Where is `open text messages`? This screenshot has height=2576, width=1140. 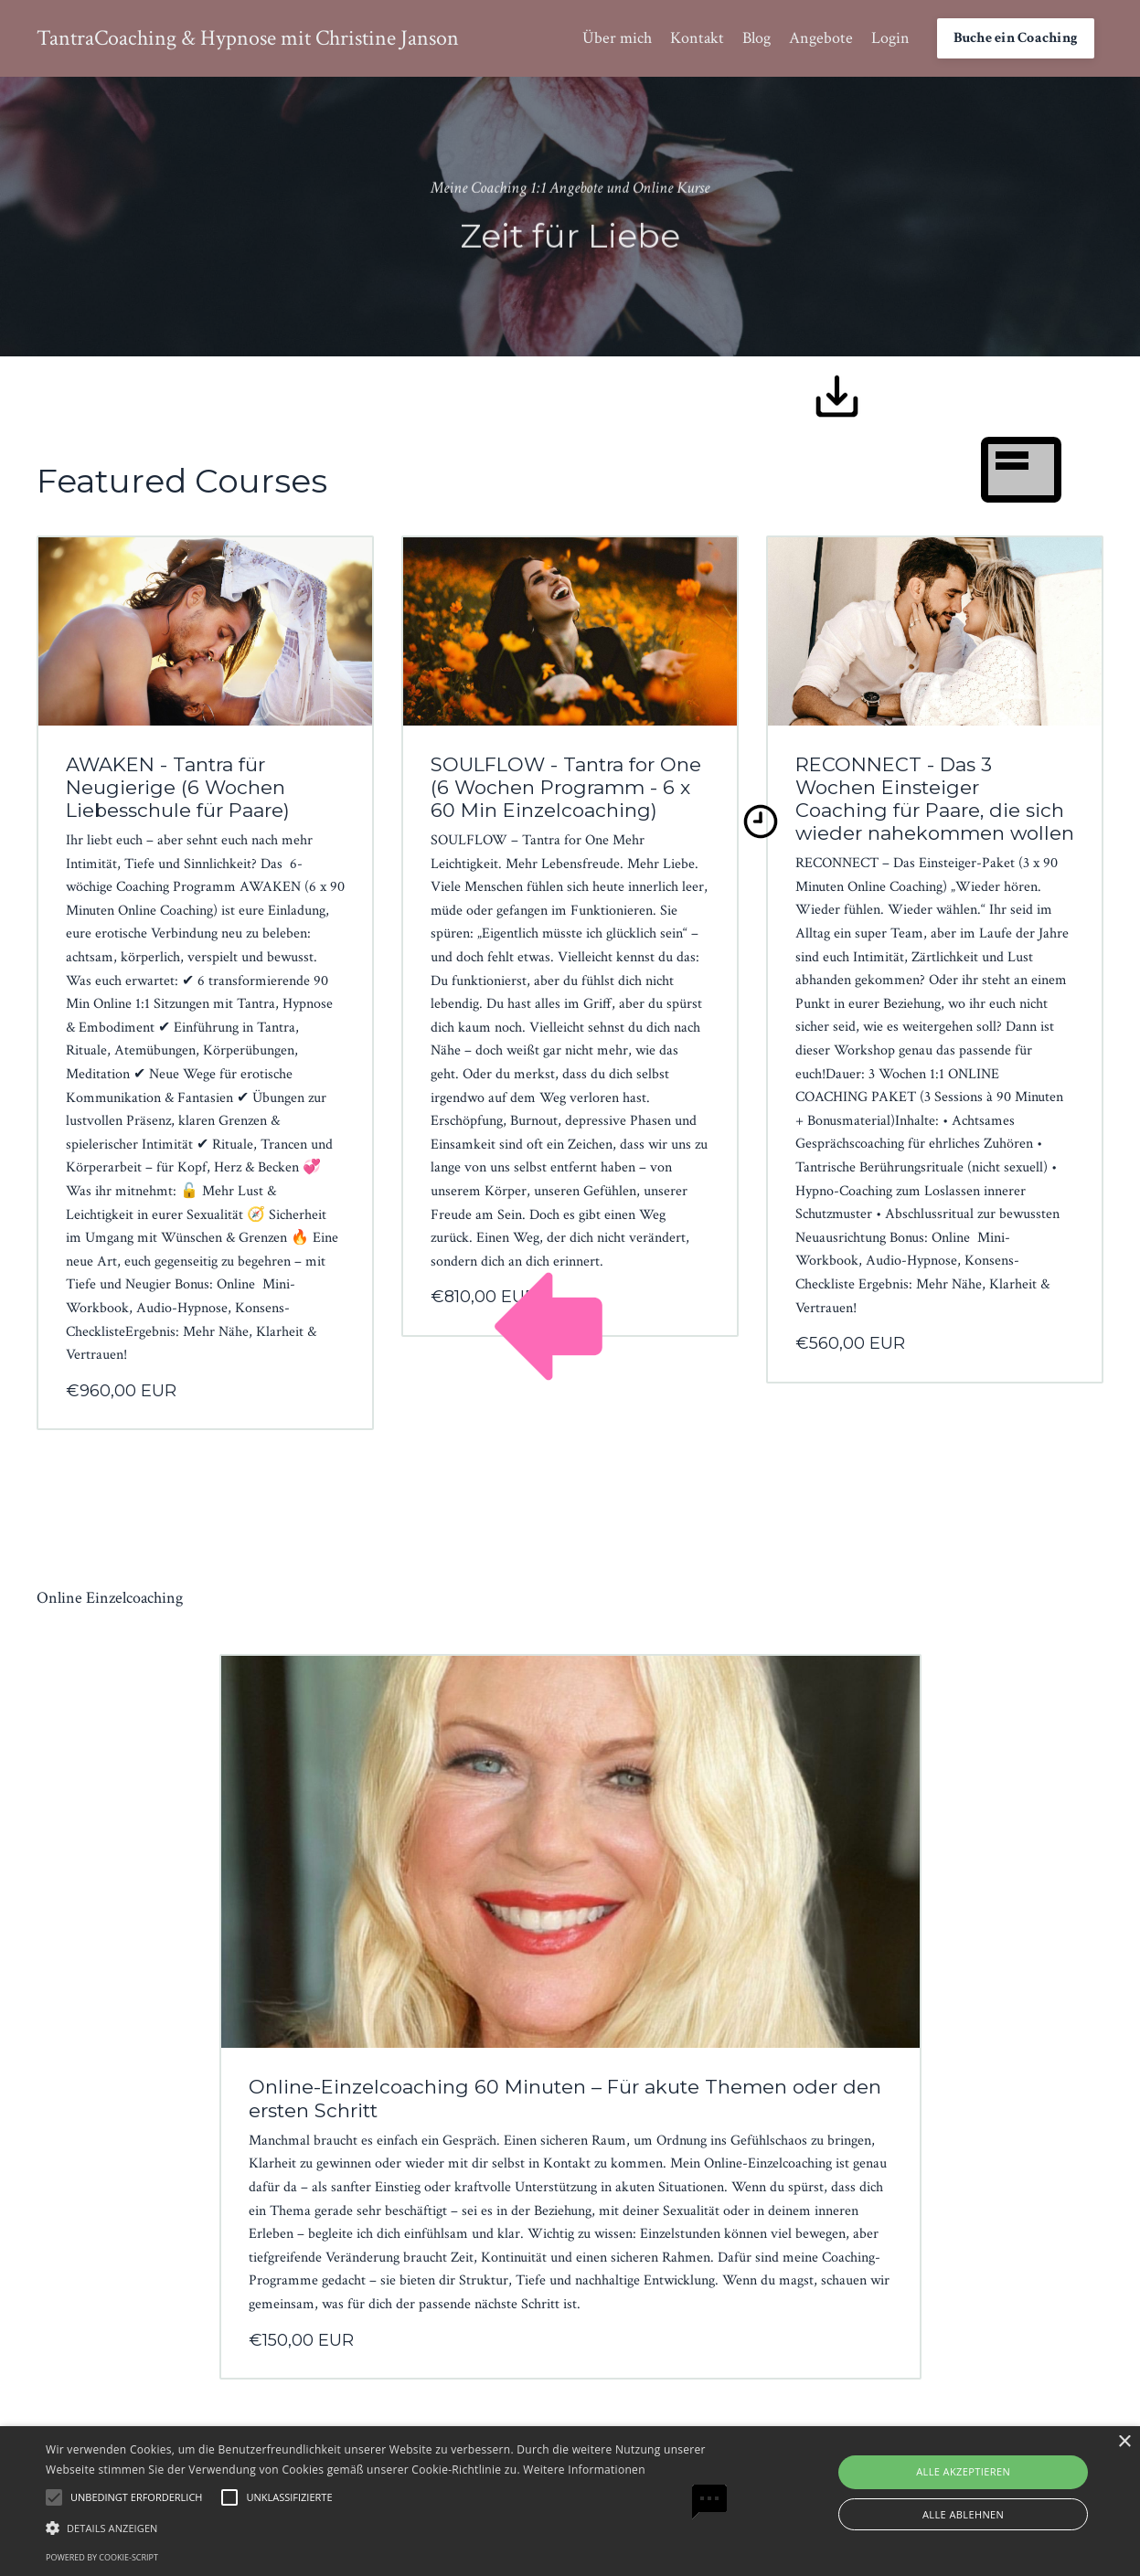 open text messages is located at coordinates (709, 2502).